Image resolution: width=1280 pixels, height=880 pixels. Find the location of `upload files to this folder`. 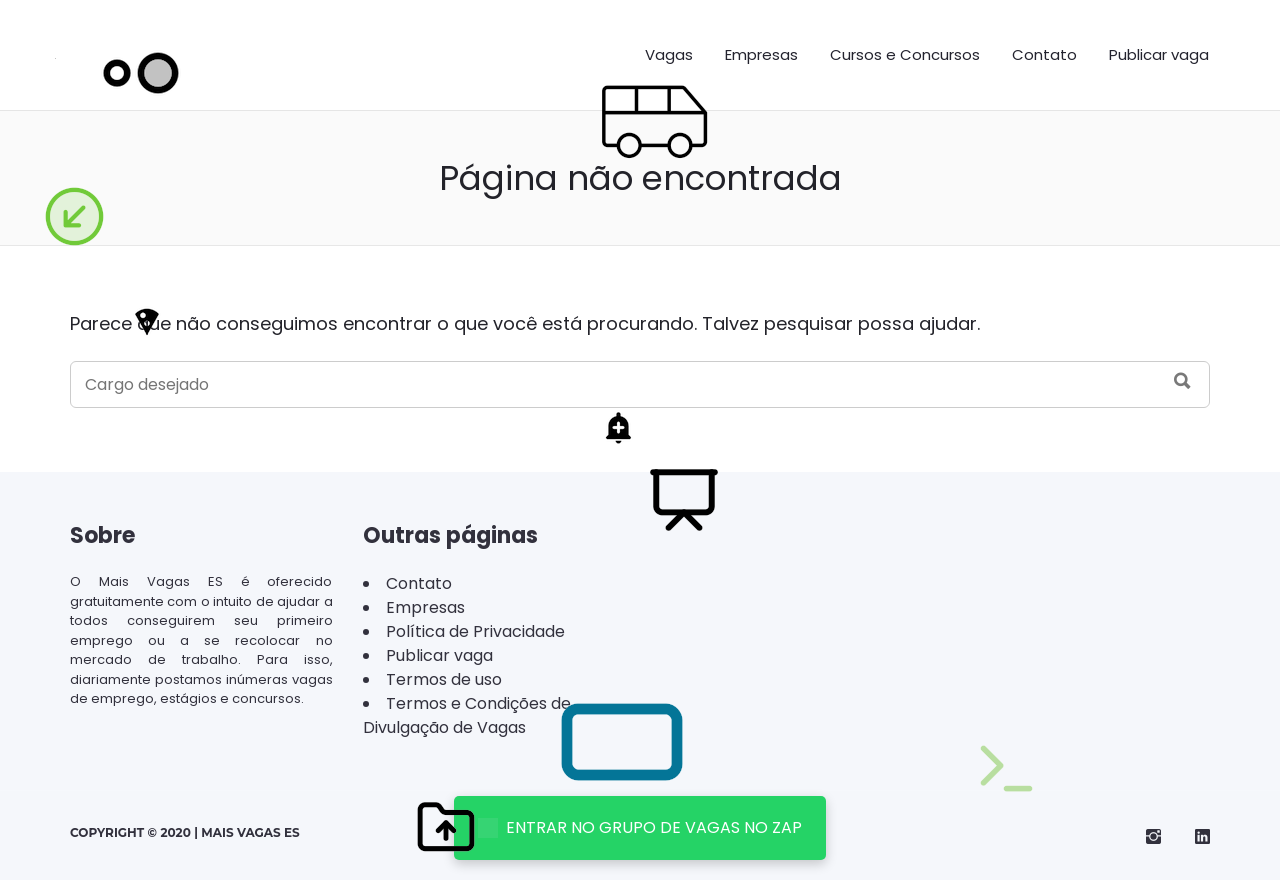

upload files to this folder is located at coordinates (446, 828).